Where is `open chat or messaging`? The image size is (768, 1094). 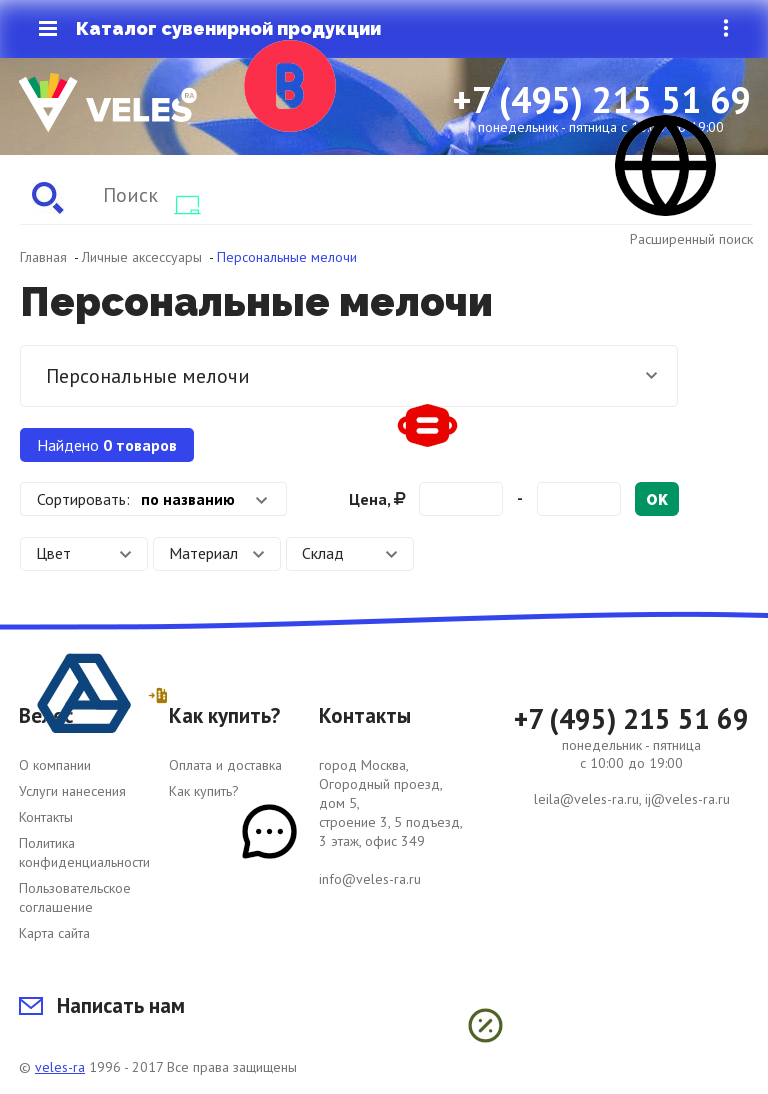 open chat or messaging is located at coordinates (269, 831).